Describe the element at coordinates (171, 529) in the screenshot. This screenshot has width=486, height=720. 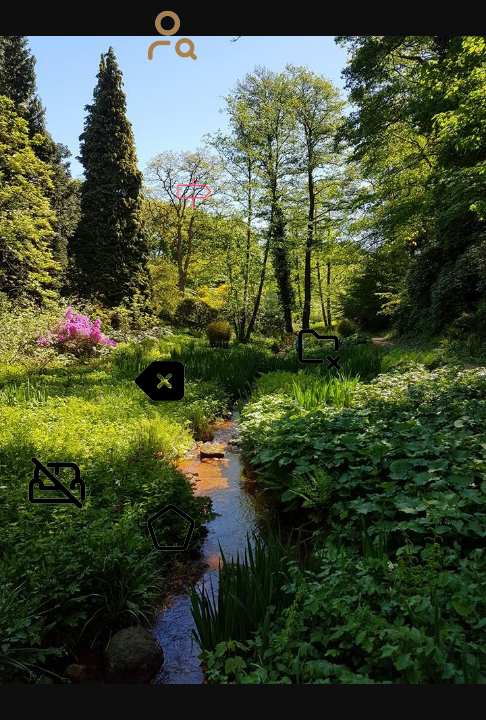
I see `pentagon shape indicator` at that location.